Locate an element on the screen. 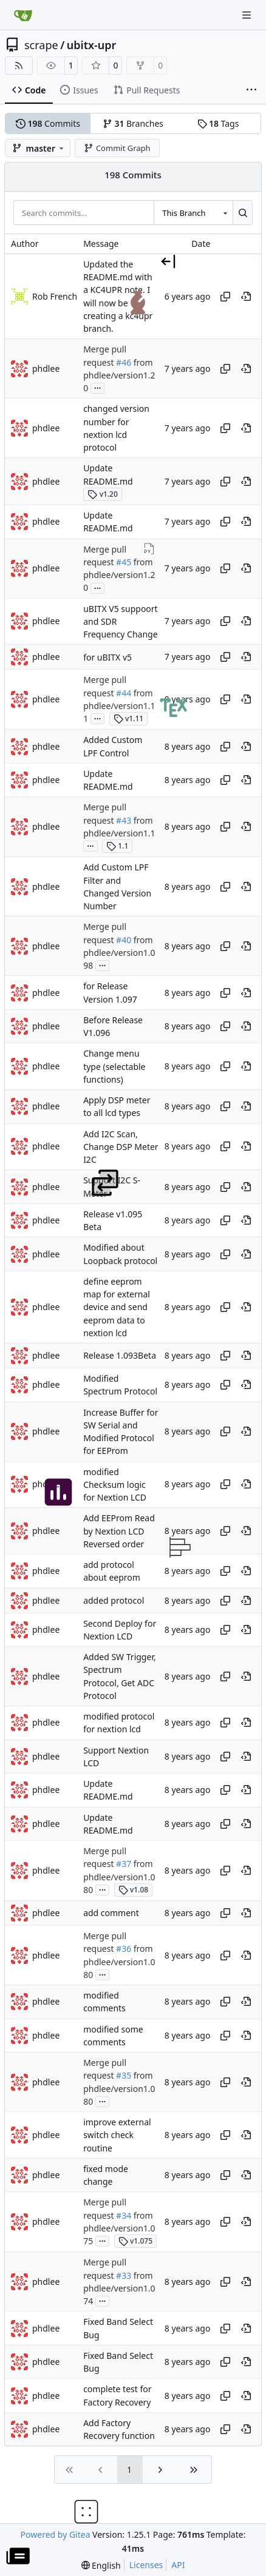 Image resolution: width=266 pixels, height=2576 pixels. view poll results is located at coordinates (58, 1492).